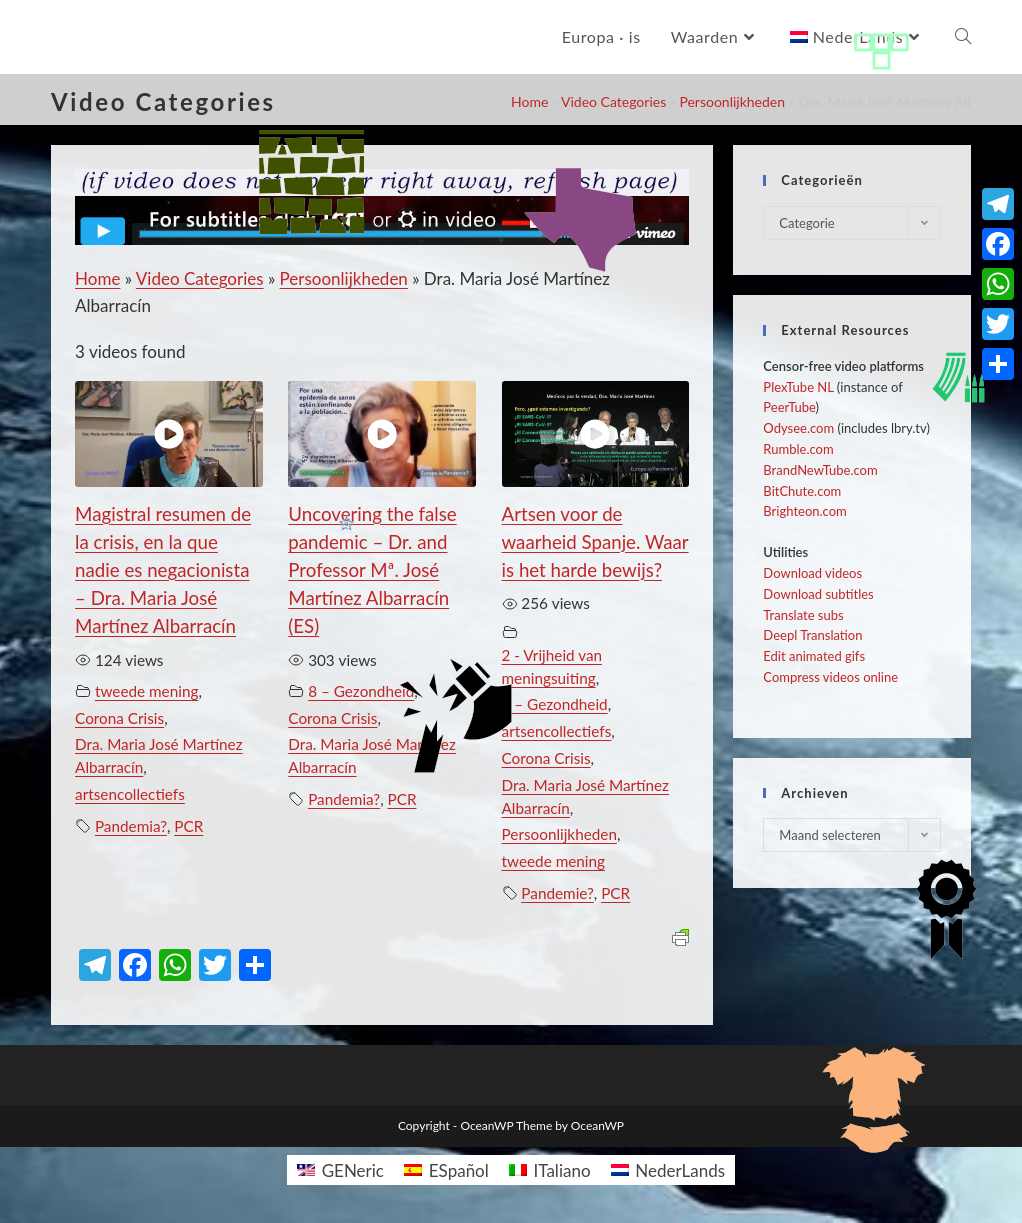 Image resolution: width=1022 pixels, height=1223 pixels. I want to click on equip fur armor or primitive clothing, so click(874, 1100).